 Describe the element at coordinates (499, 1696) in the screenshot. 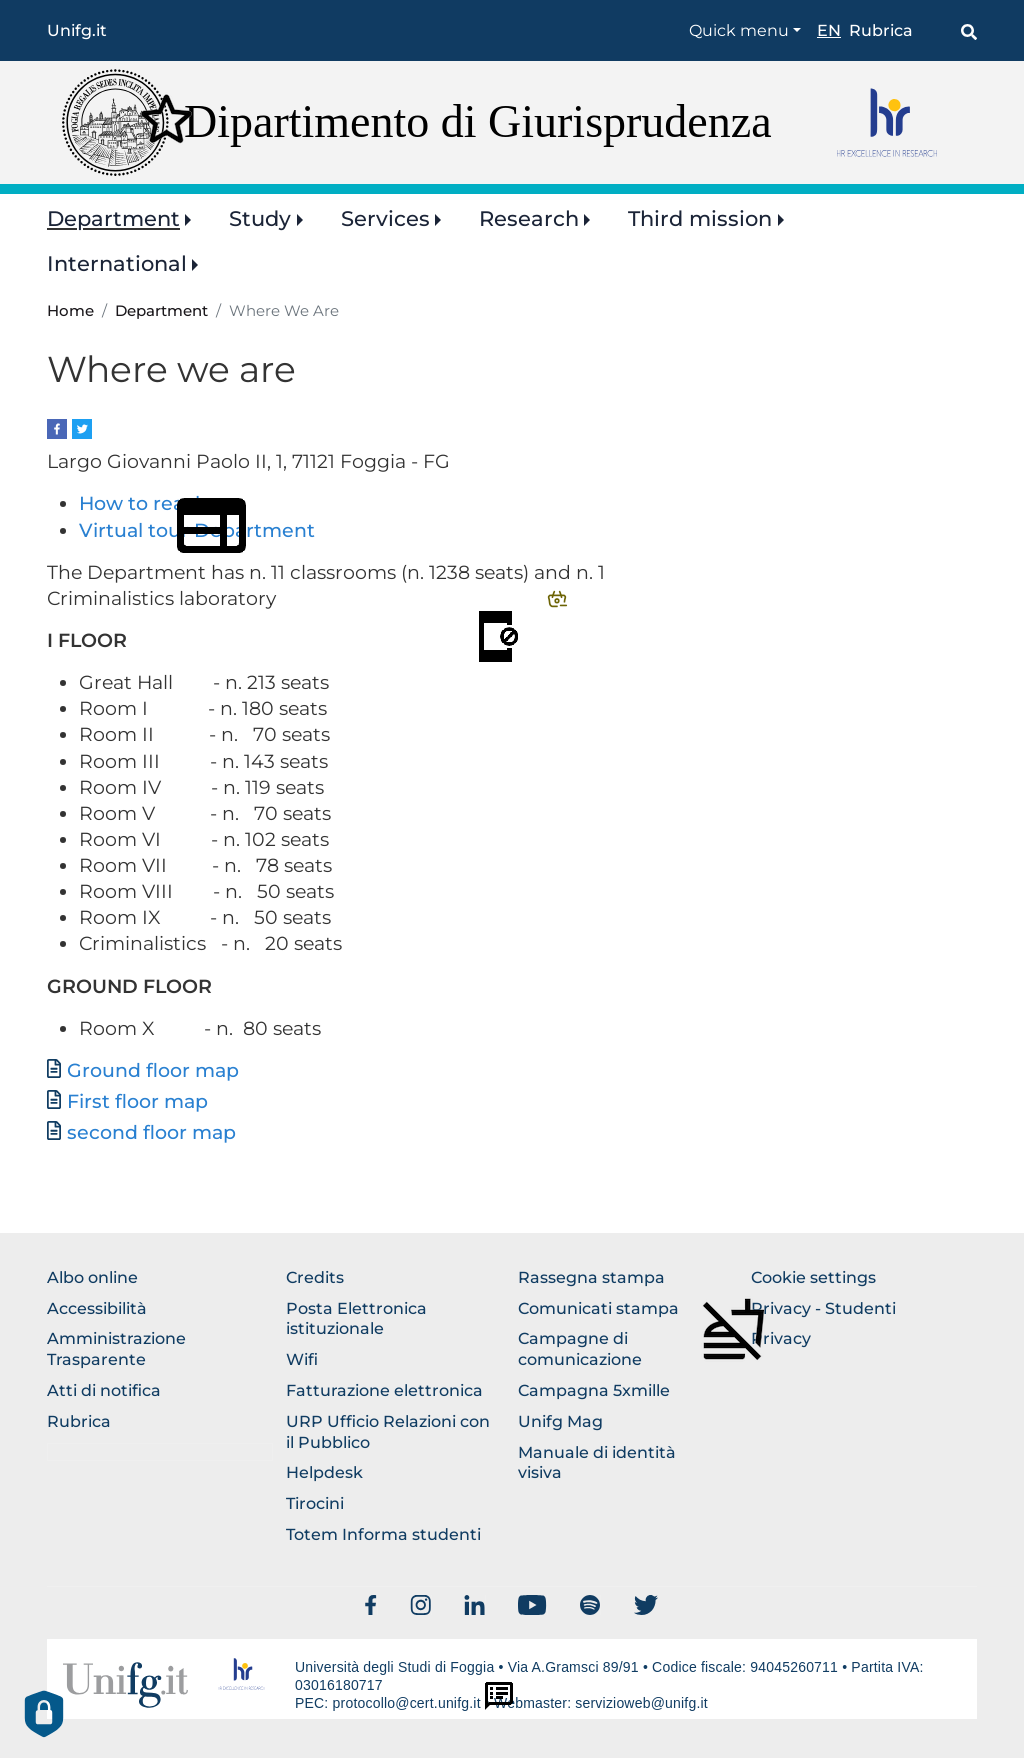

I see `view speaker notes or presentation talking points` at that location.